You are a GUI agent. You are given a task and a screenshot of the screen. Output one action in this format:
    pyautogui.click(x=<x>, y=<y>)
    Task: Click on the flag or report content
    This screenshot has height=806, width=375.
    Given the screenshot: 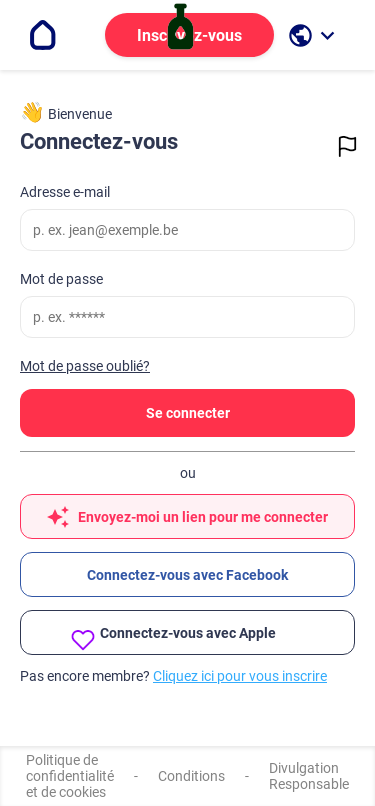 What is the action you would take?
    pyautogui.click(x=347, y=146)
    